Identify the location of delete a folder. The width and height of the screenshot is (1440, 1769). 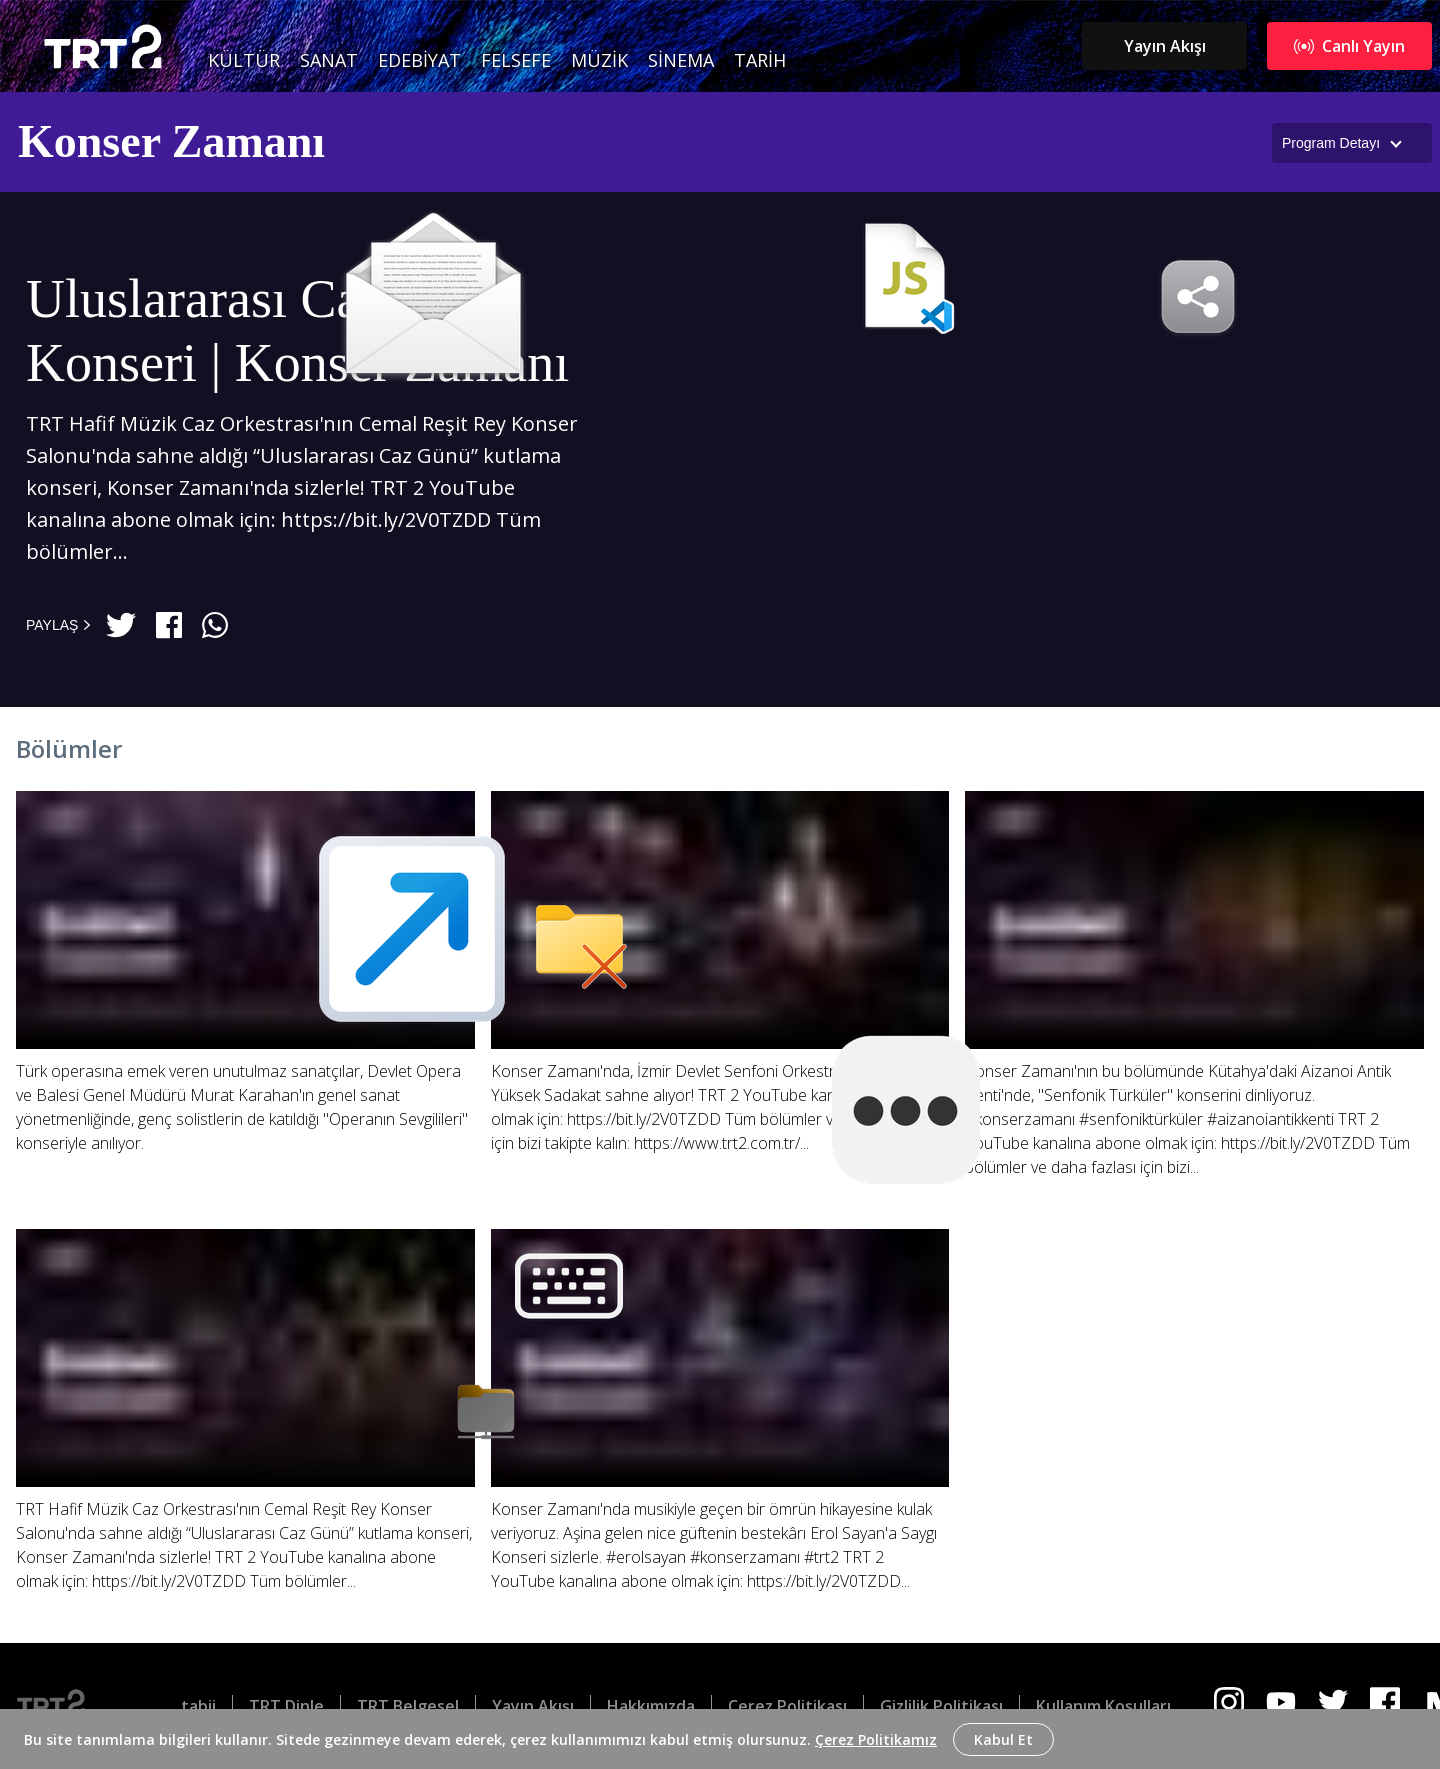
(579, 941).